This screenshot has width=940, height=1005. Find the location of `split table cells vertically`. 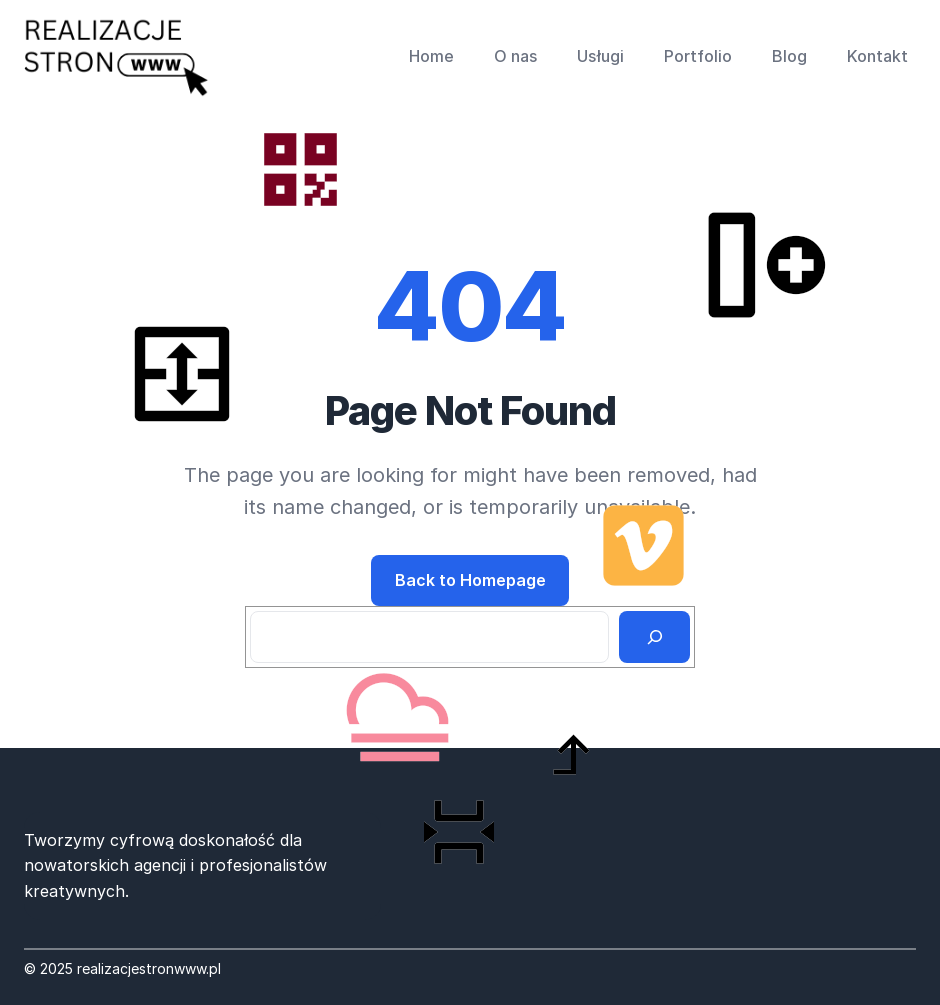

split table cells vertically is located at coordinates (182, 374).